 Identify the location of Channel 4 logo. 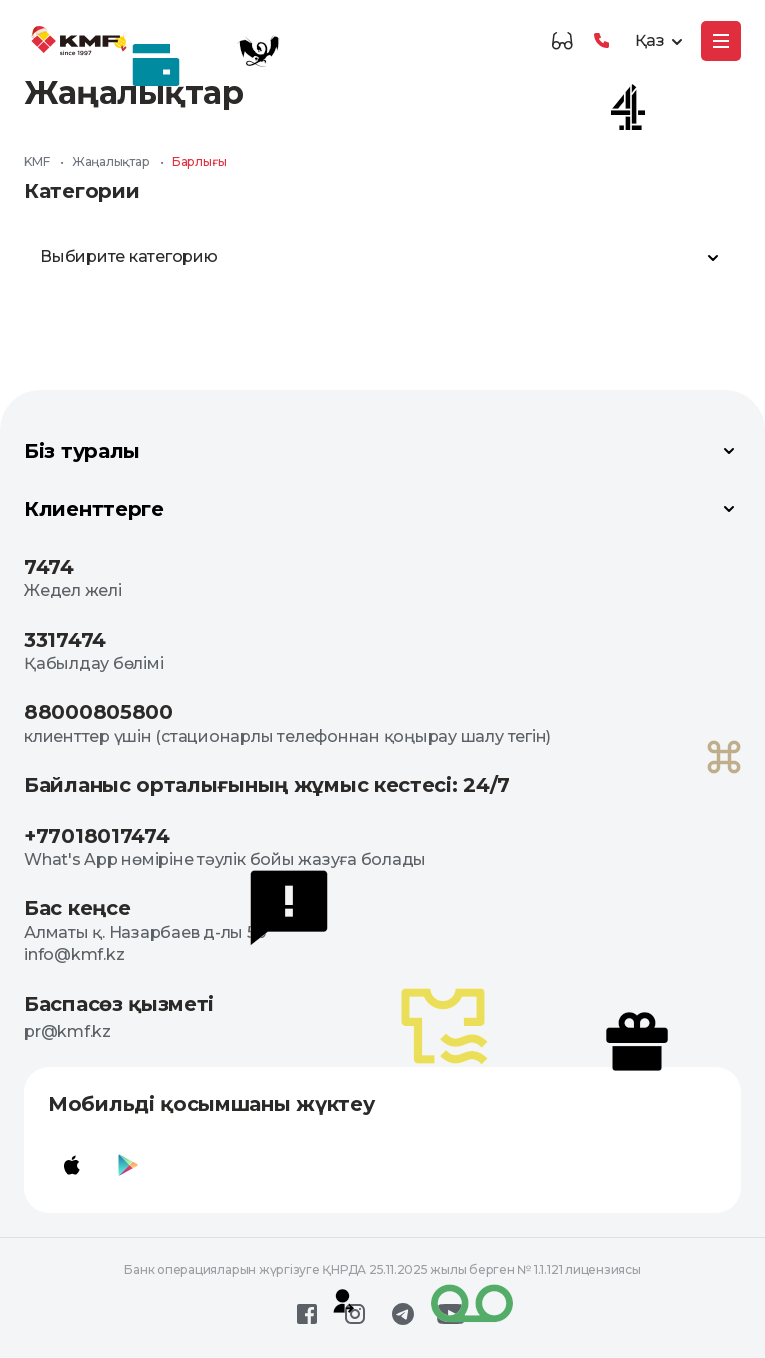
(628, 107).